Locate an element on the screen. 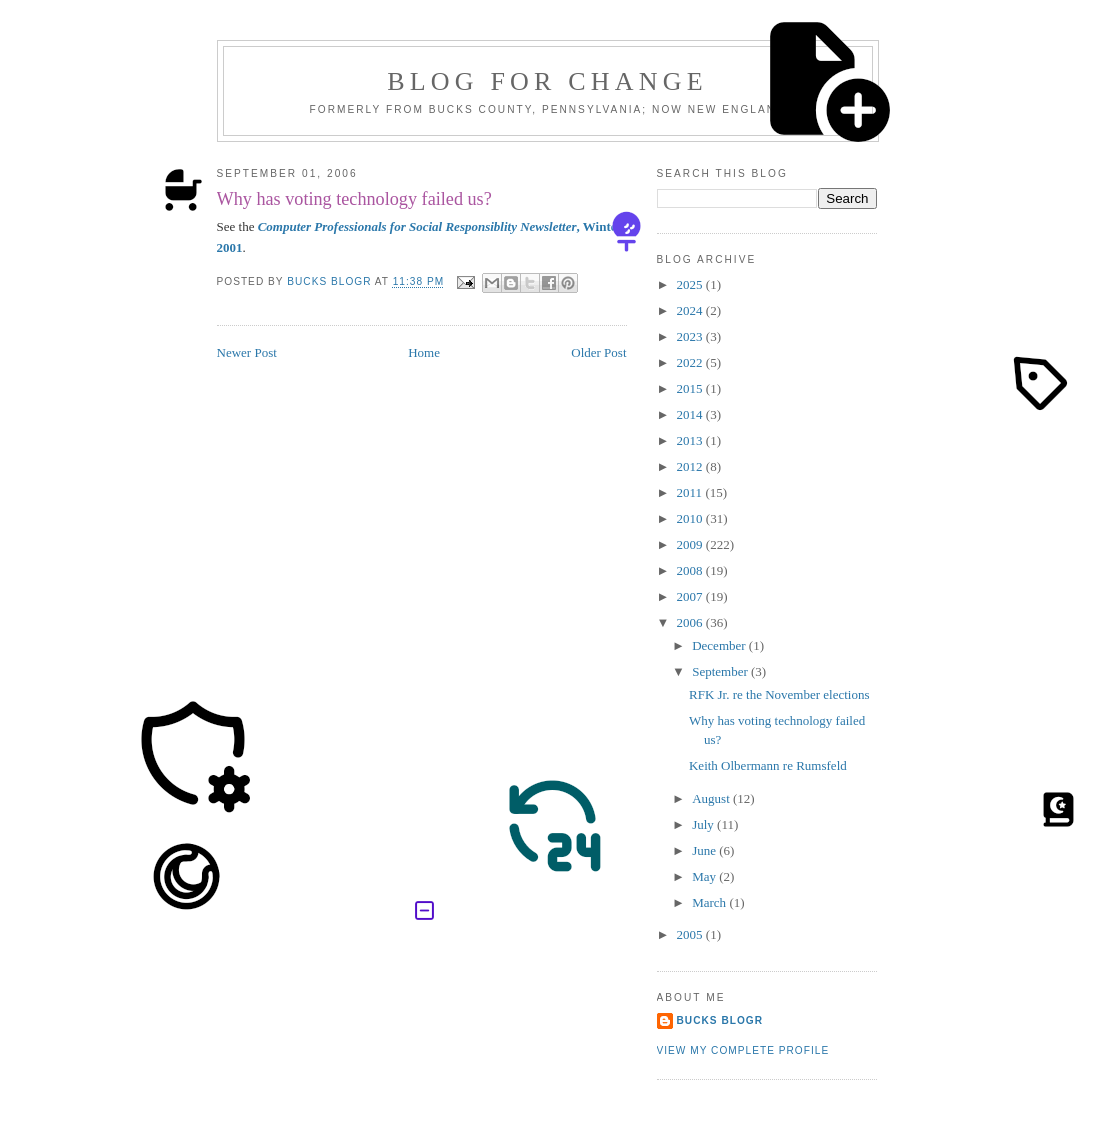 Image resolution: width=1093 pixels, height=1140 pixels. view or manage tags is located at coordinates (1037, 380).